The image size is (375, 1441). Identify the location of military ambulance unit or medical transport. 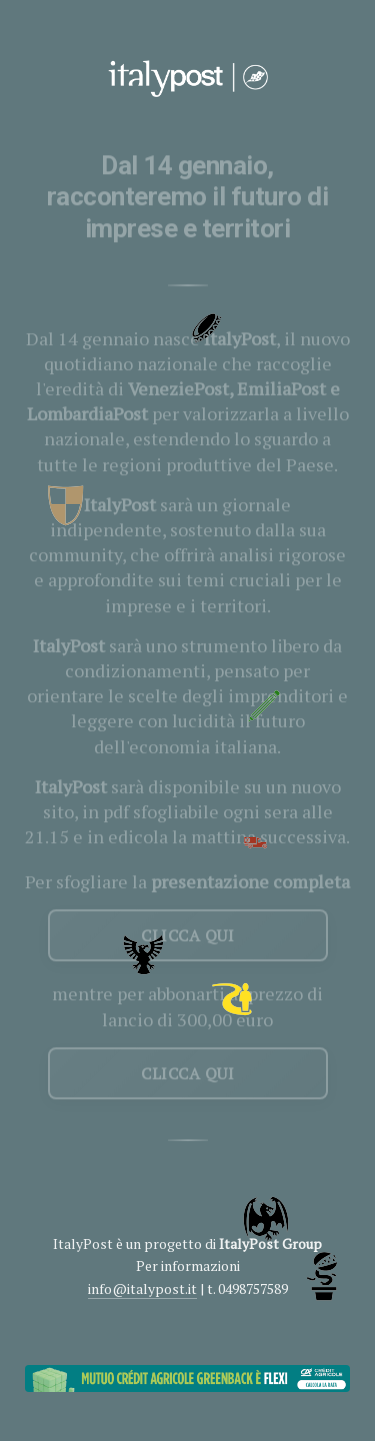
(255, 842).